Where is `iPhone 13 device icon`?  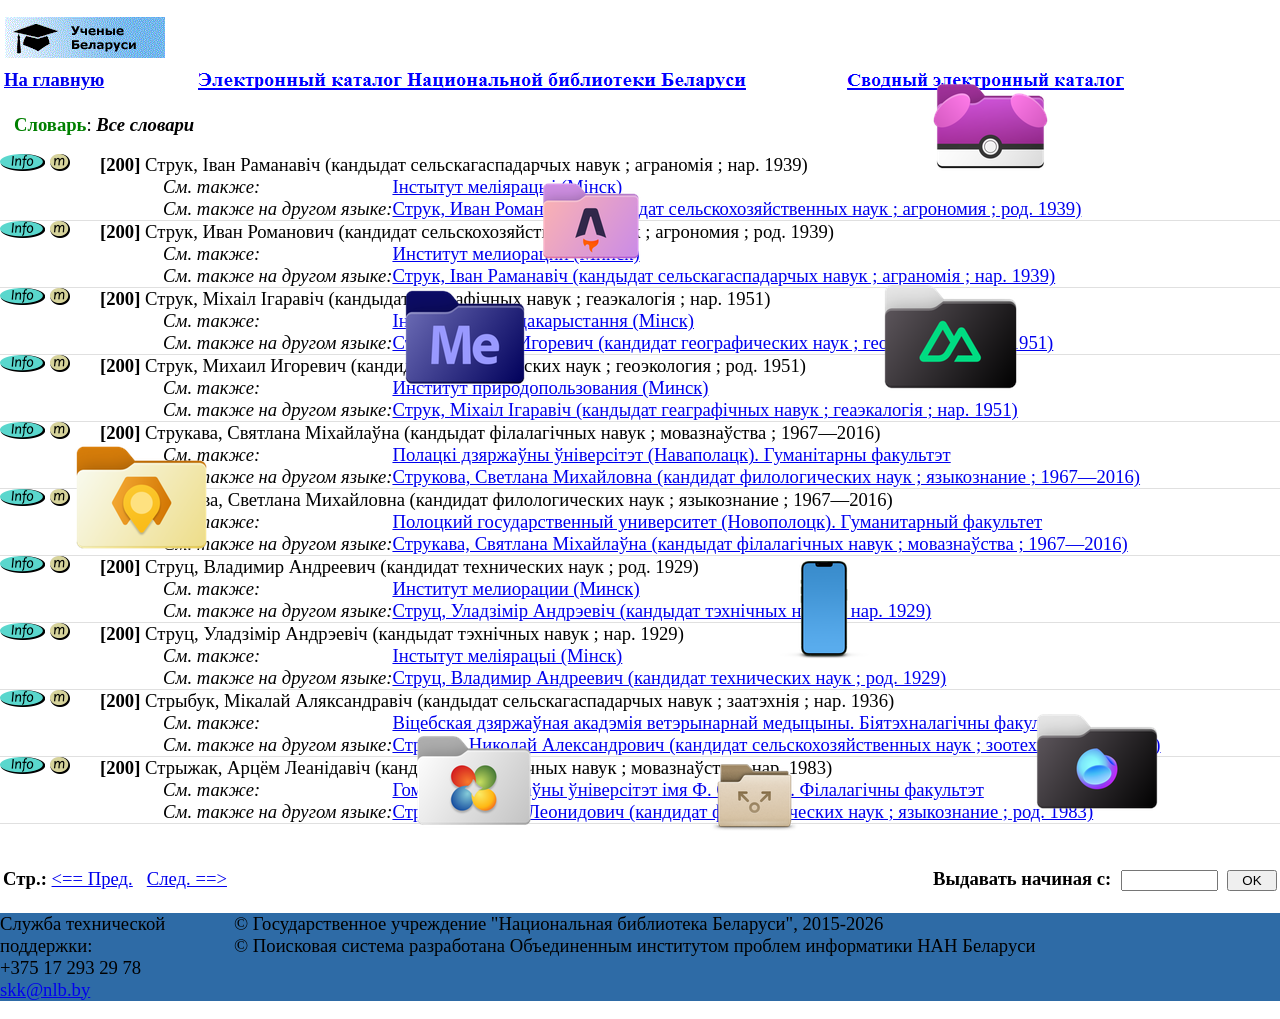 iPhone 13 device icon is located at coordinates (824, 610).